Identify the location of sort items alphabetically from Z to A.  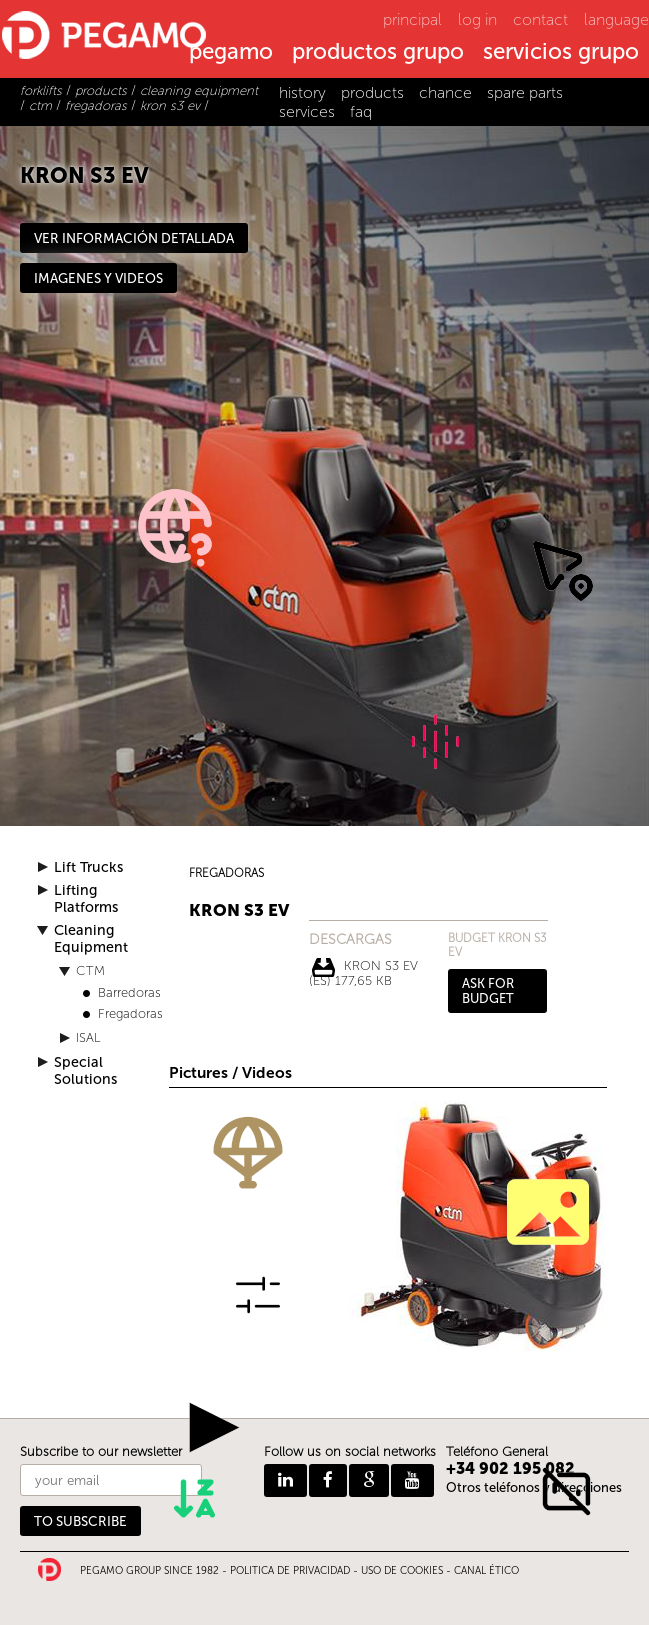
(194, 1498).